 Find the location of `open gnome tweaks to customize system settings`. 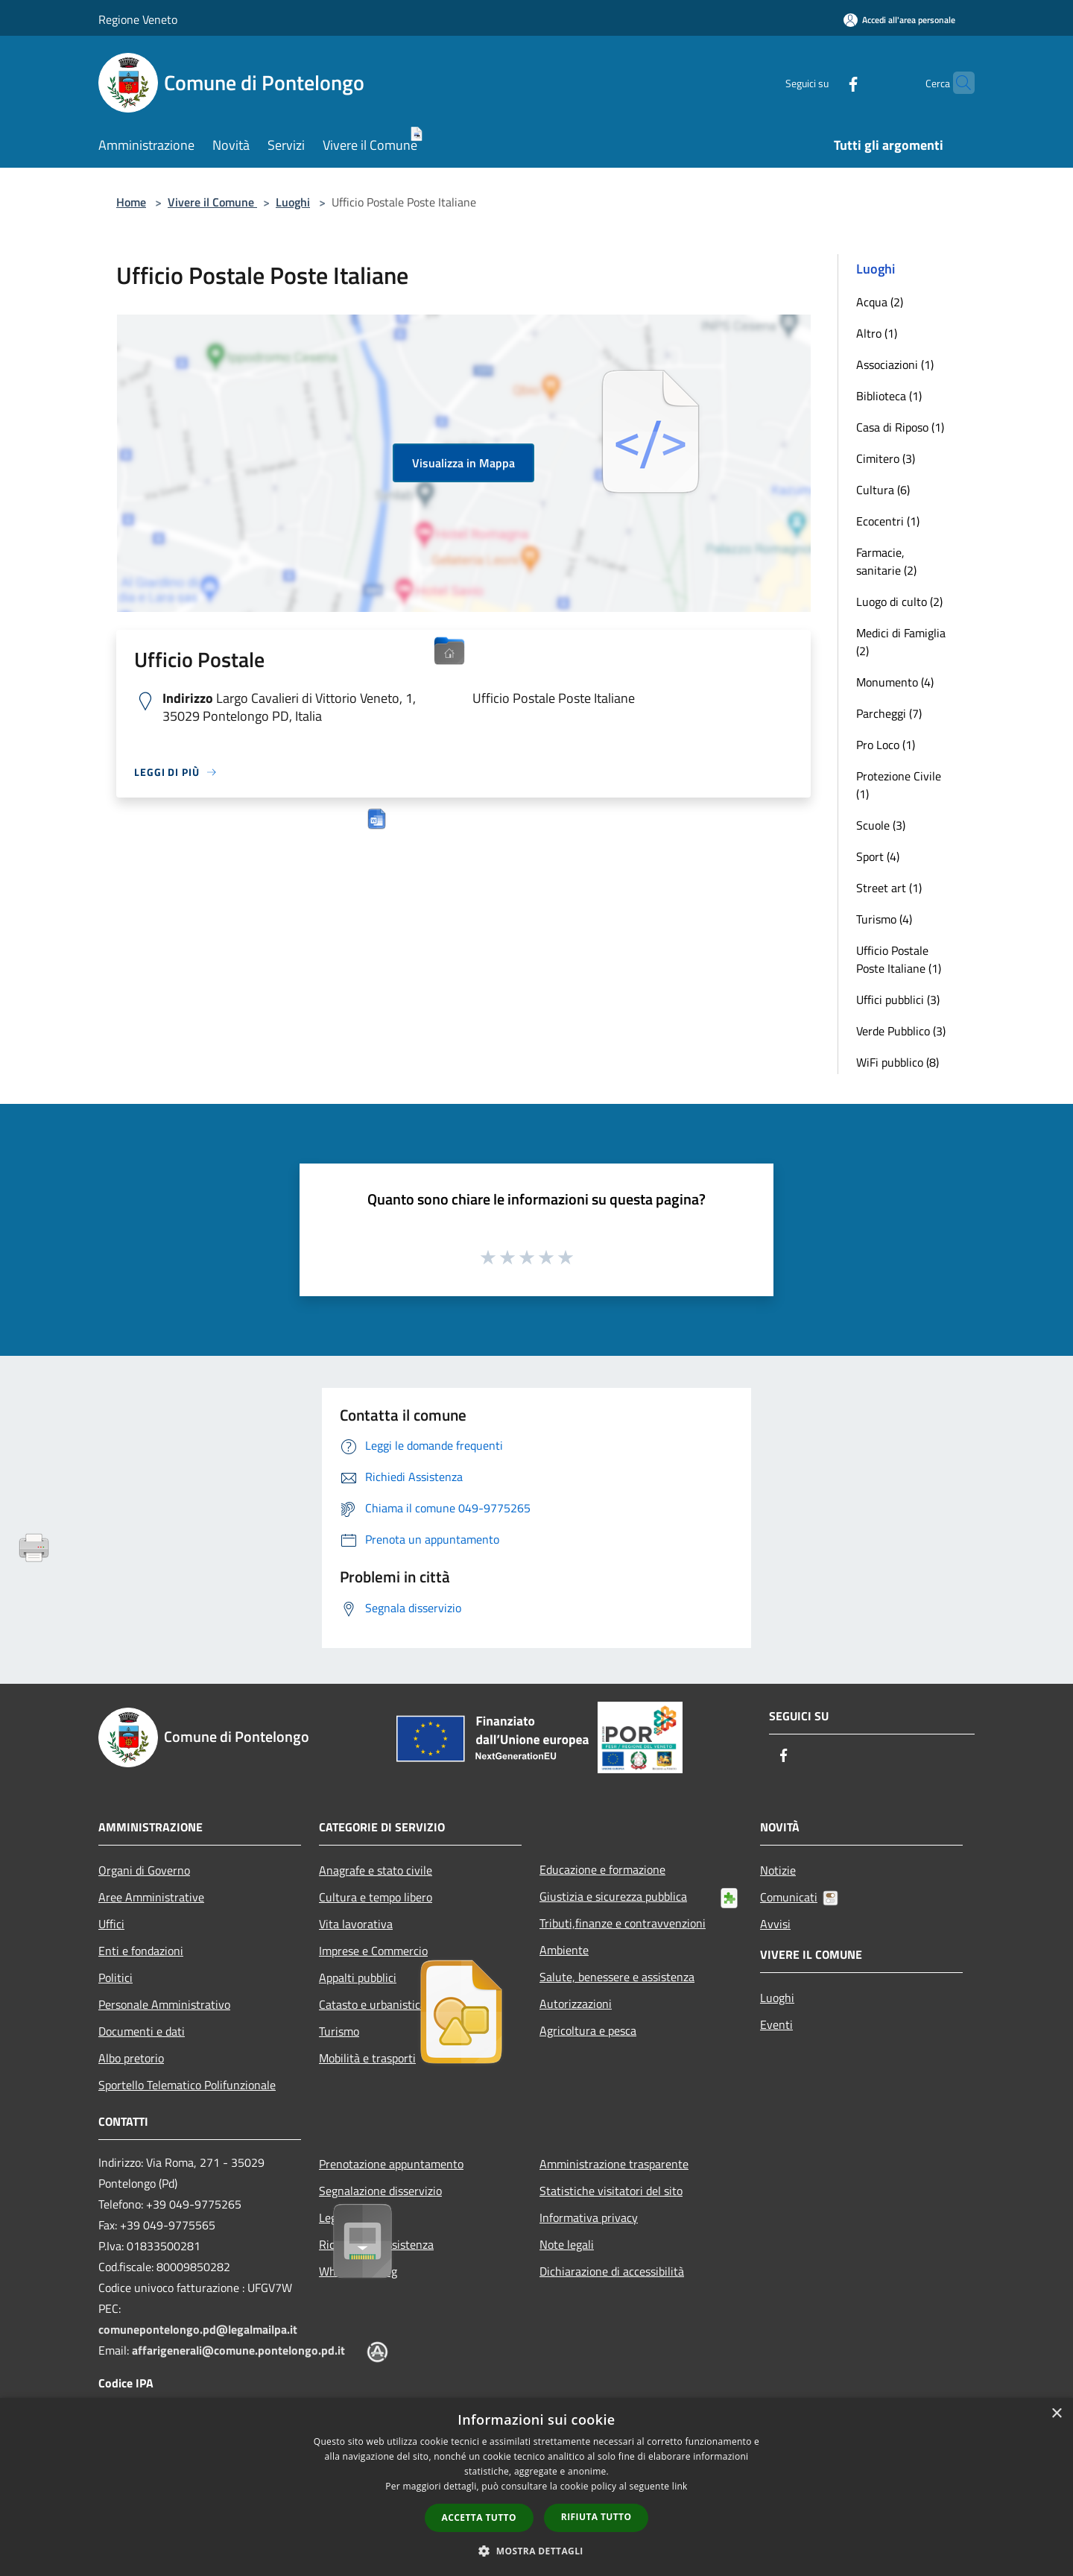

open gnome tweaks to customize system settings is located at coordinates (830, 1898).